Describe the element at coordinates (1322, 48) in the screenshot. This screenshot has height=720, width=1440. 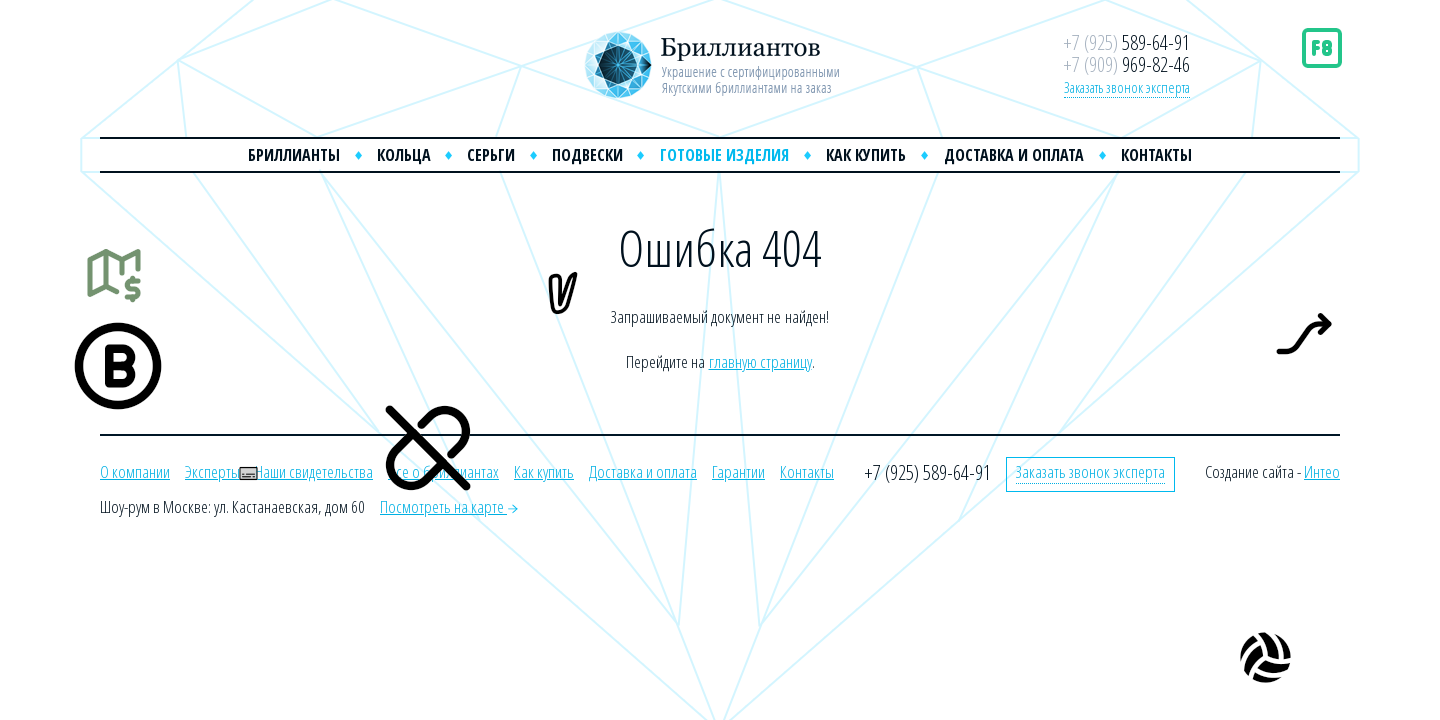
I see `select function key F8` at that location.